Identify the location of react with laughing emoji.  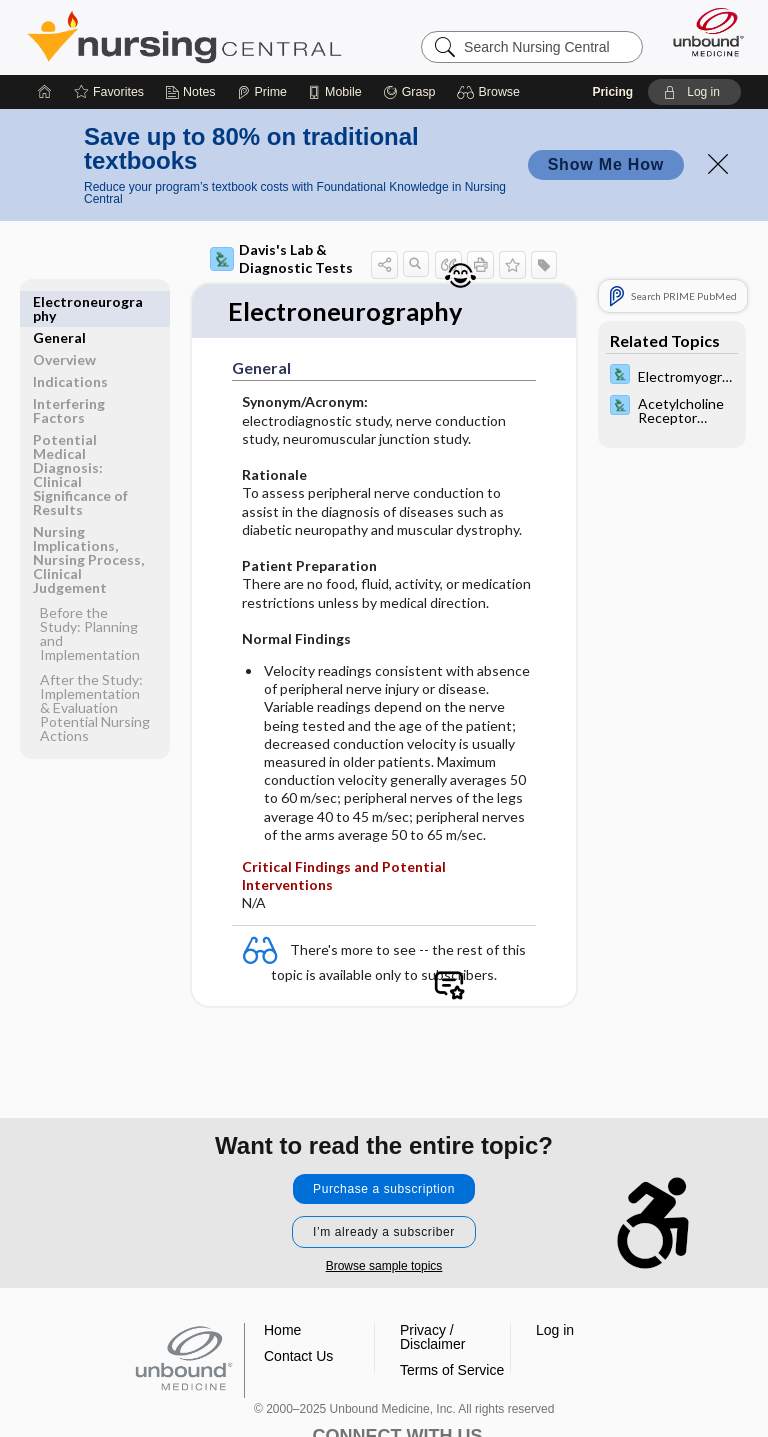
(460, 275).